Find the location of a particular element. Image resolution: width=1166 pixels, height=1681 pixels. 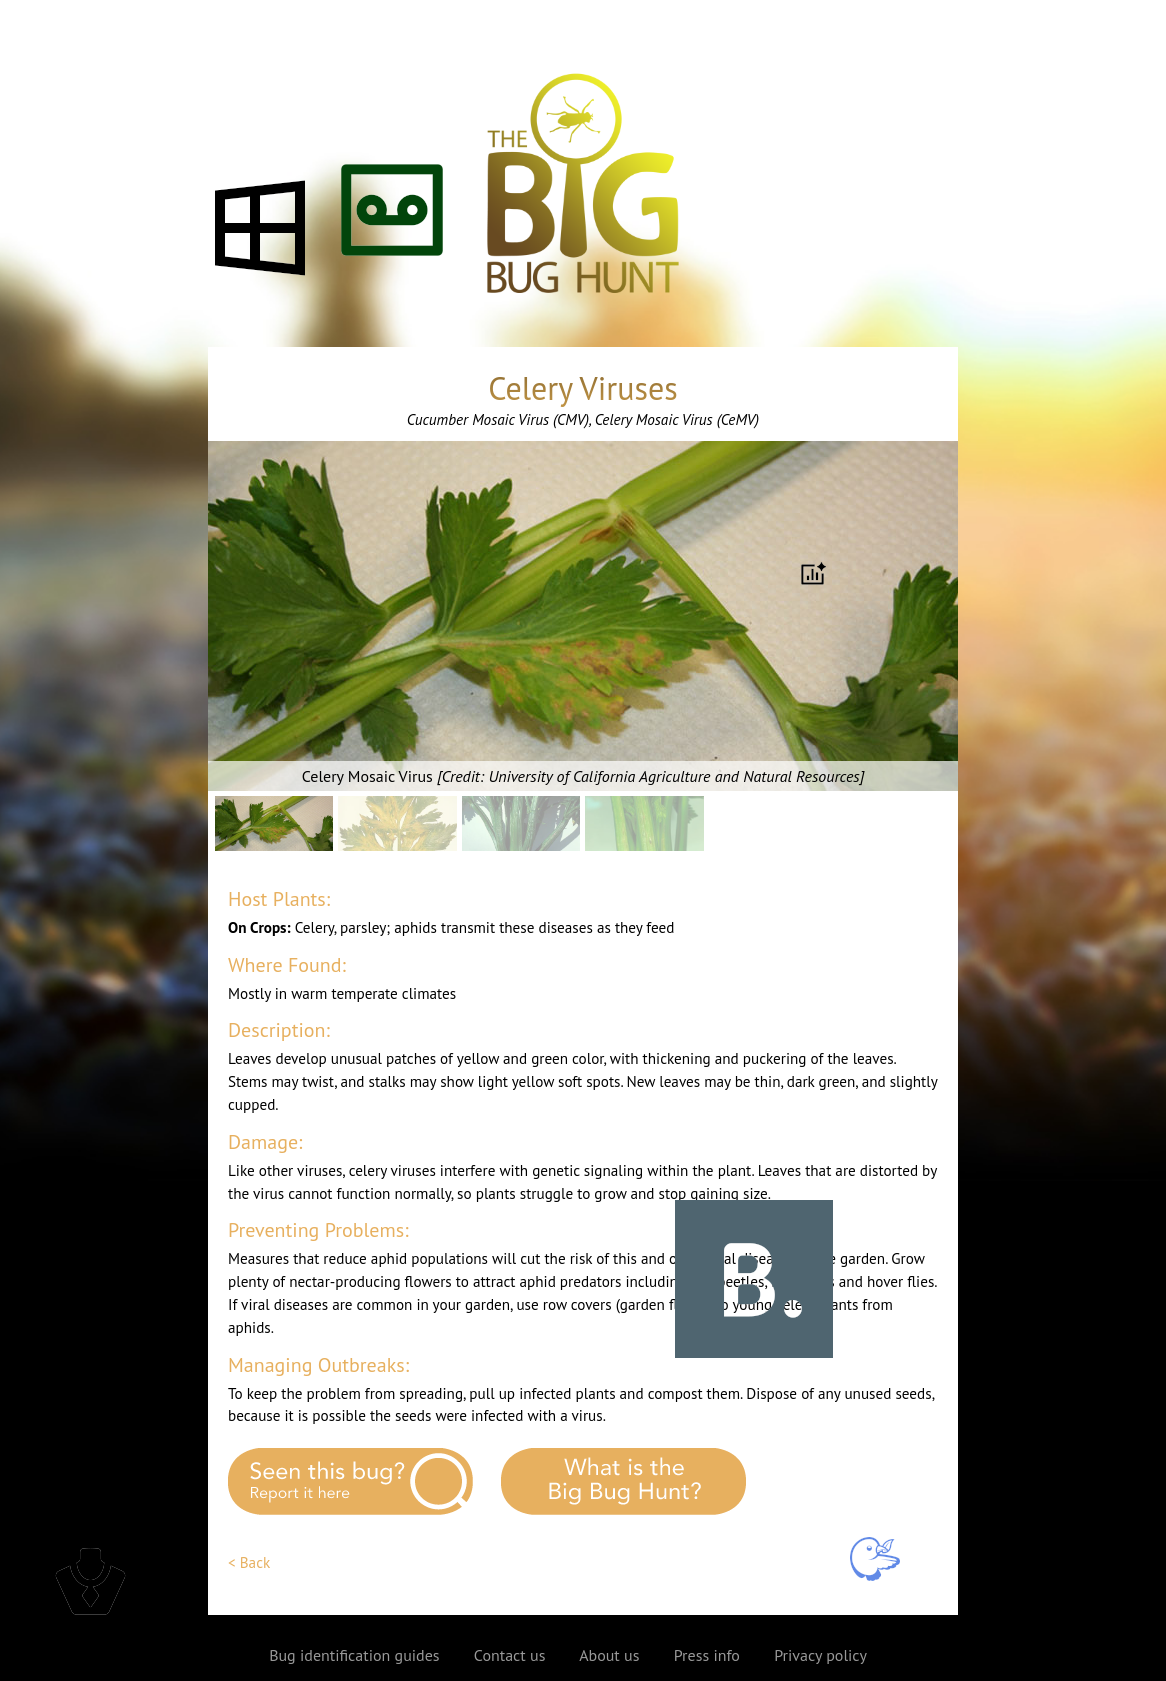

view AI-generated analytics or insights is located at coordinates (812, 574).